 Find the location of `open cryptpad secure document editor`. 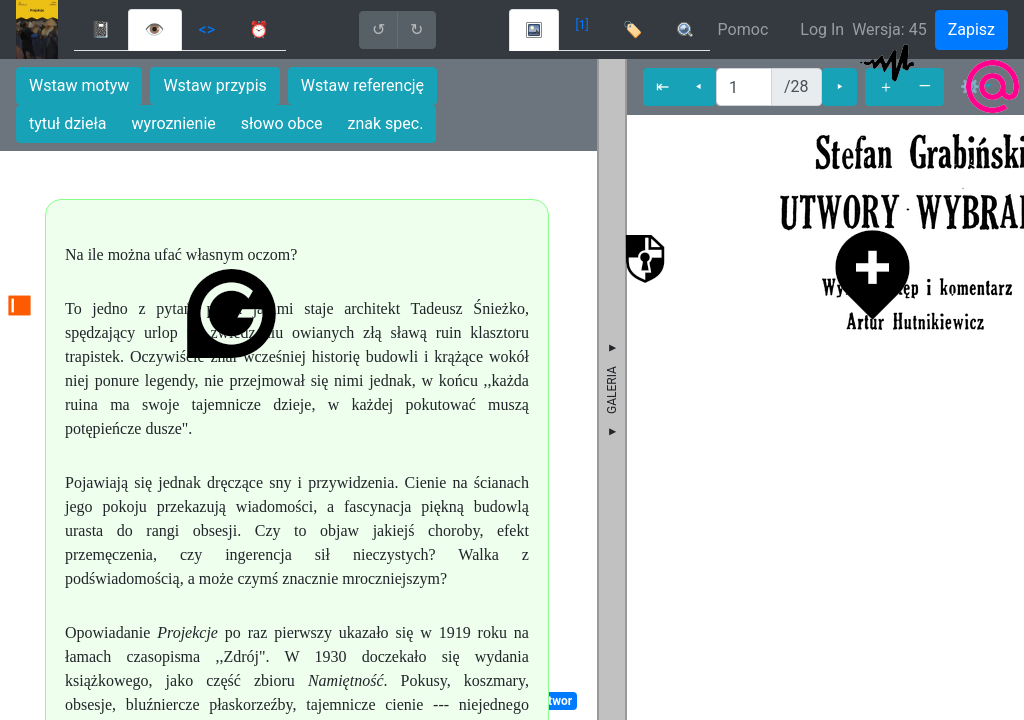

open cryptpad secure document editor is located at coordinates (645, 259).